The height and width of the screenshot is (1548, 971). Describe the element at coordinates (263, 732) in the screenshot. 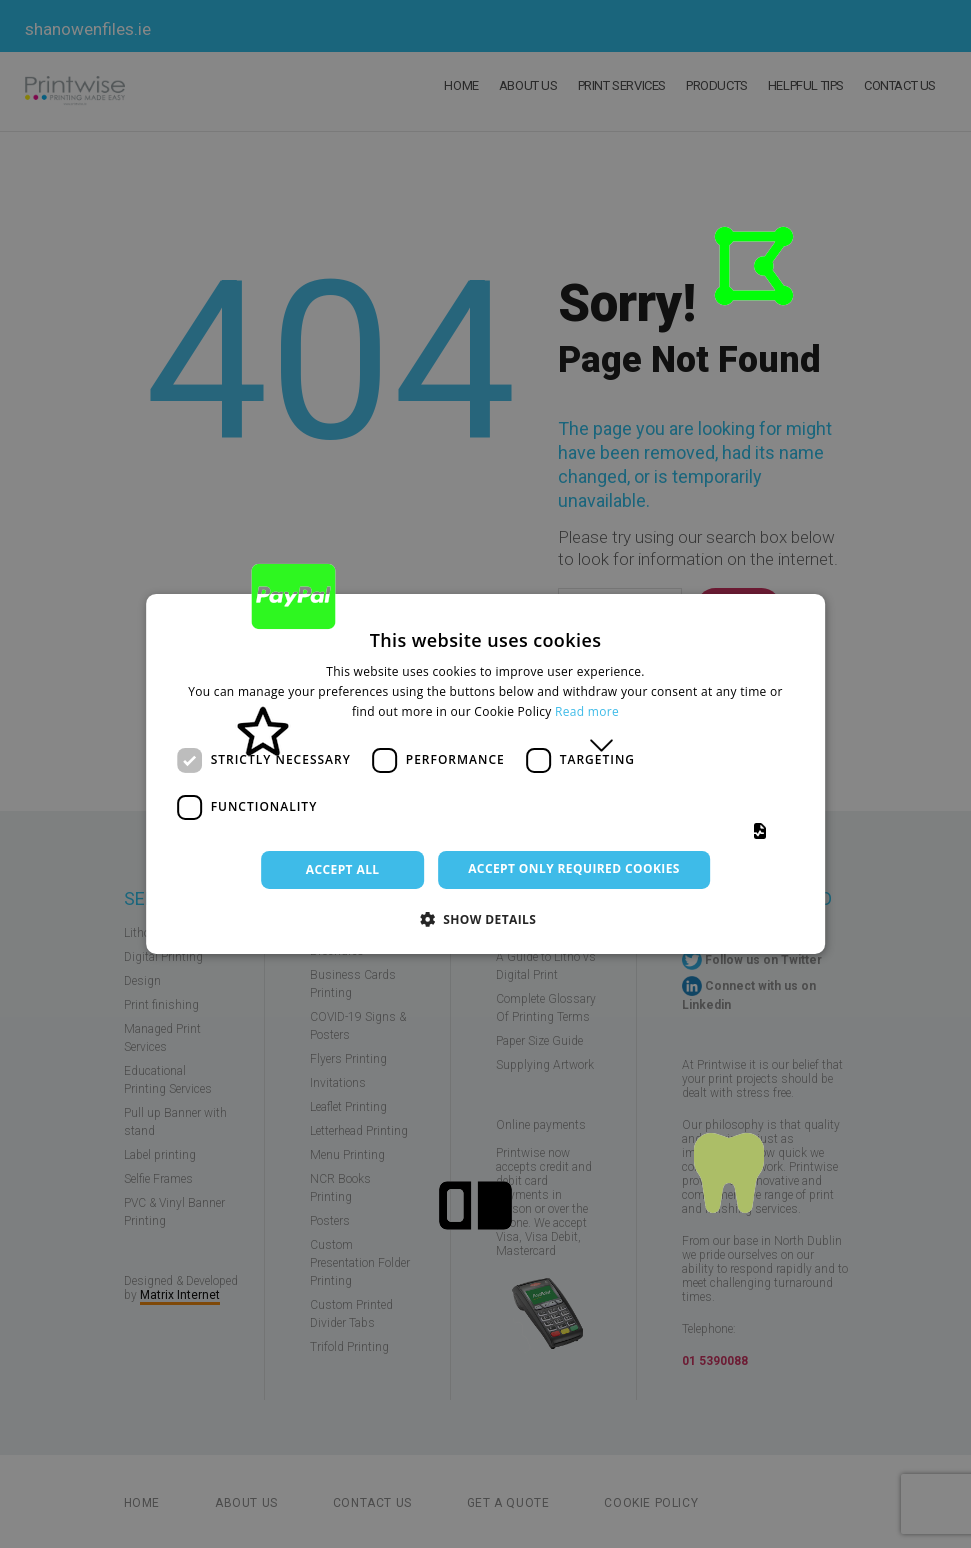

I see `add item to favorites` at that location.